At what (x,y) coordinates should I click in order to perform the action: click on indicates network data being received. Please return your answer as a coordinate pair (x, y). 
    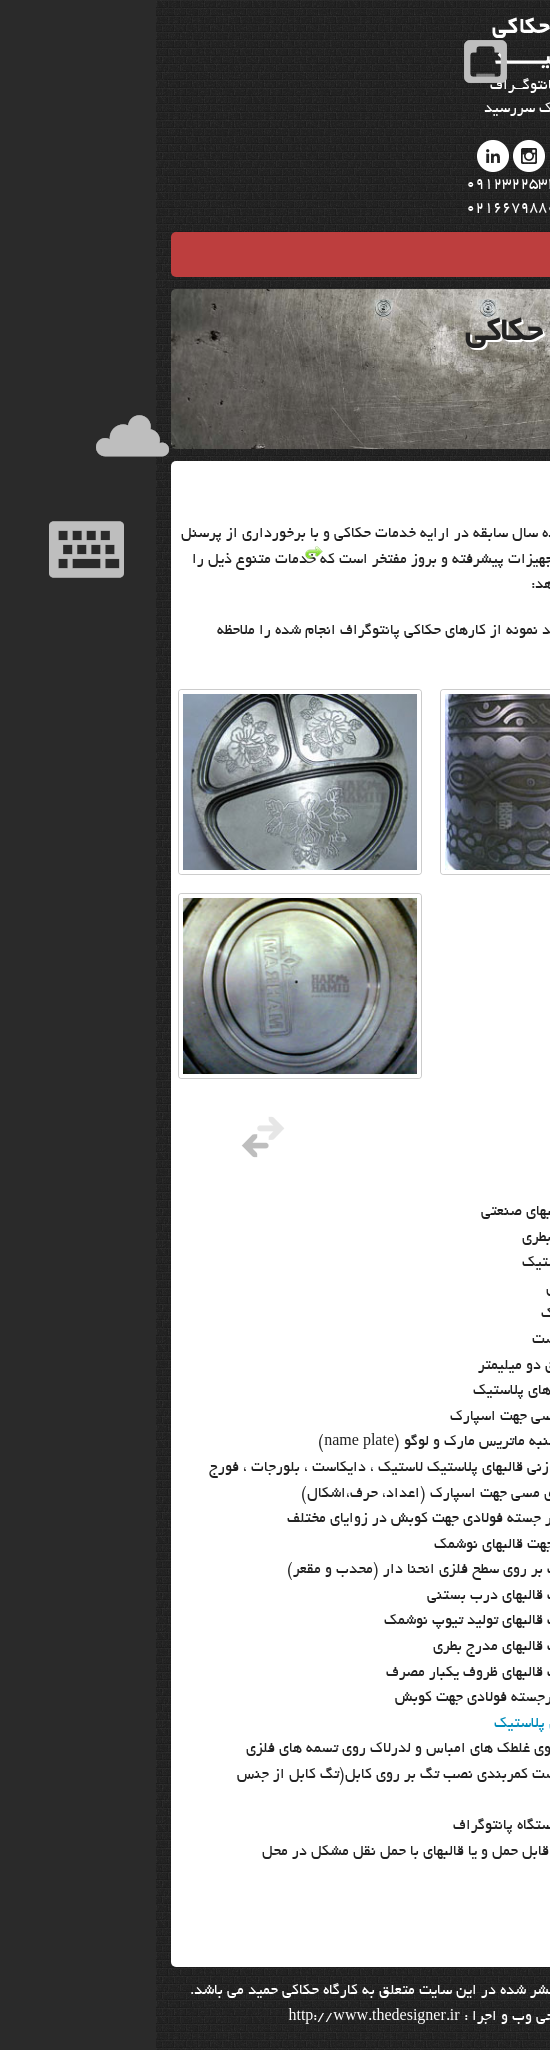
    Looking at the image, I should click on (263, 1137).